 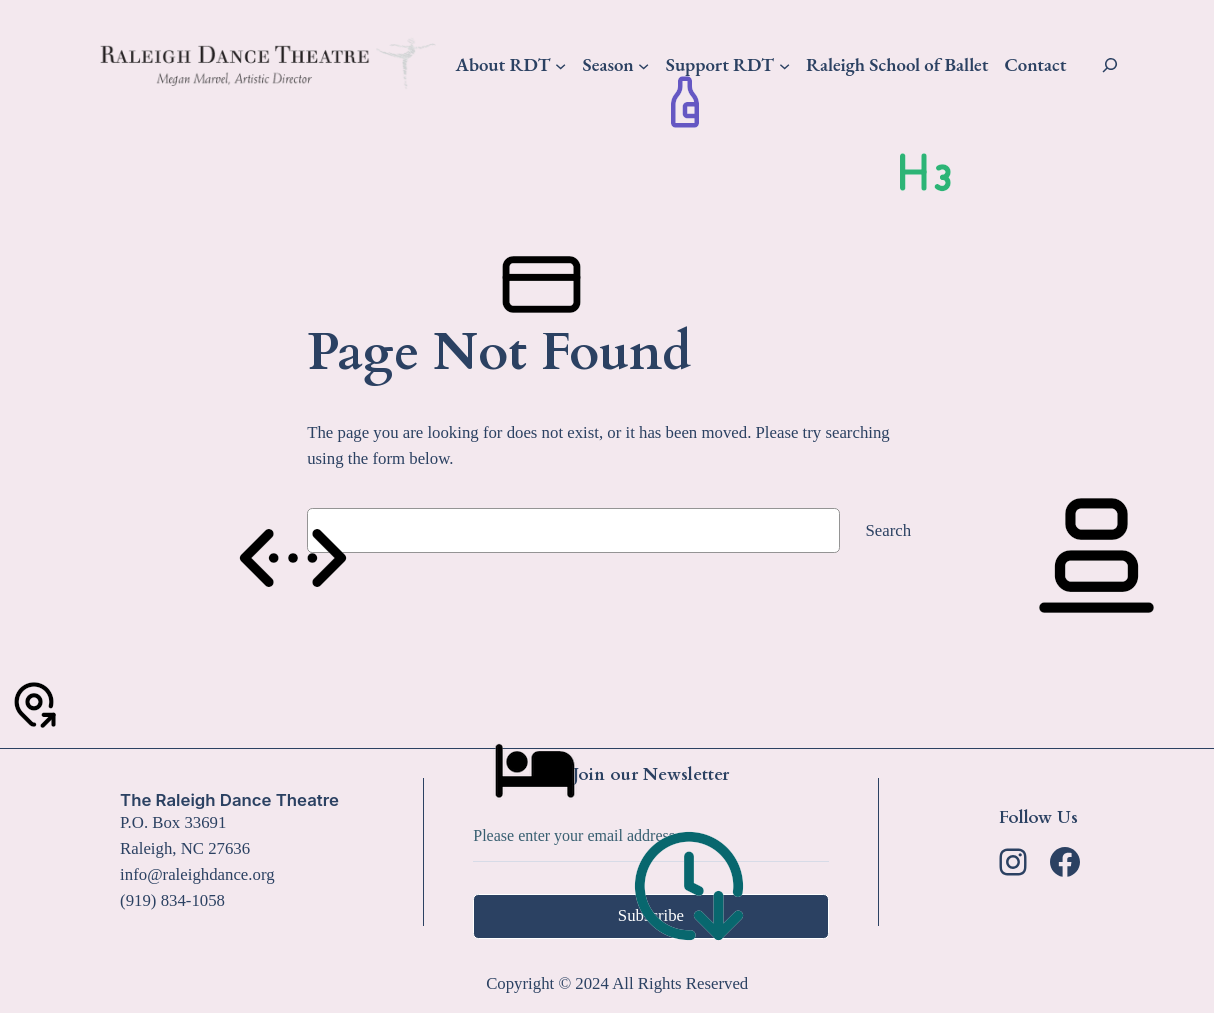 I want to click on browse wine selection, so click(x=685, y=102).